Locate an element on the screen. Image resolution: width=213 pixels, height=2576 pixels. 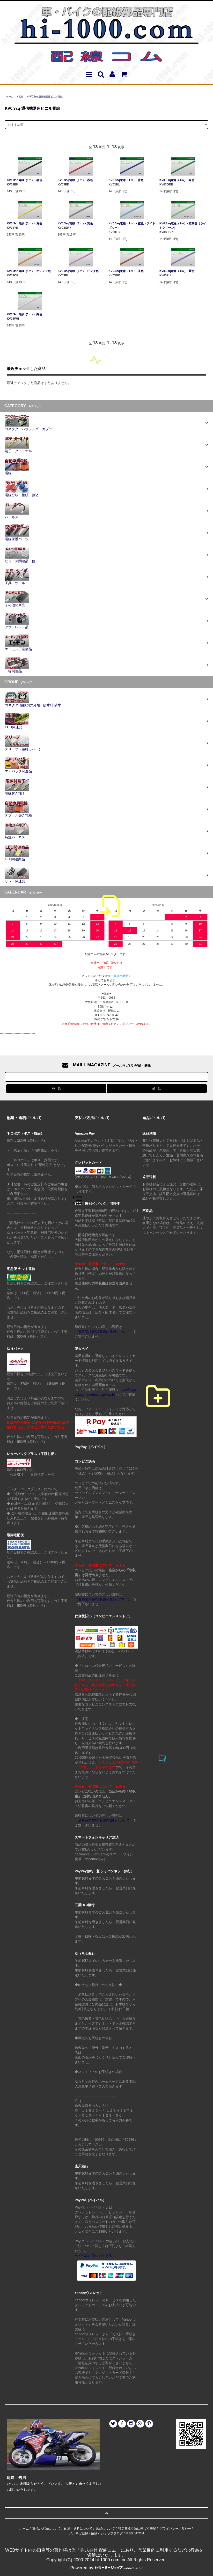
create a numbered list is located at coordinates (78, 1200).